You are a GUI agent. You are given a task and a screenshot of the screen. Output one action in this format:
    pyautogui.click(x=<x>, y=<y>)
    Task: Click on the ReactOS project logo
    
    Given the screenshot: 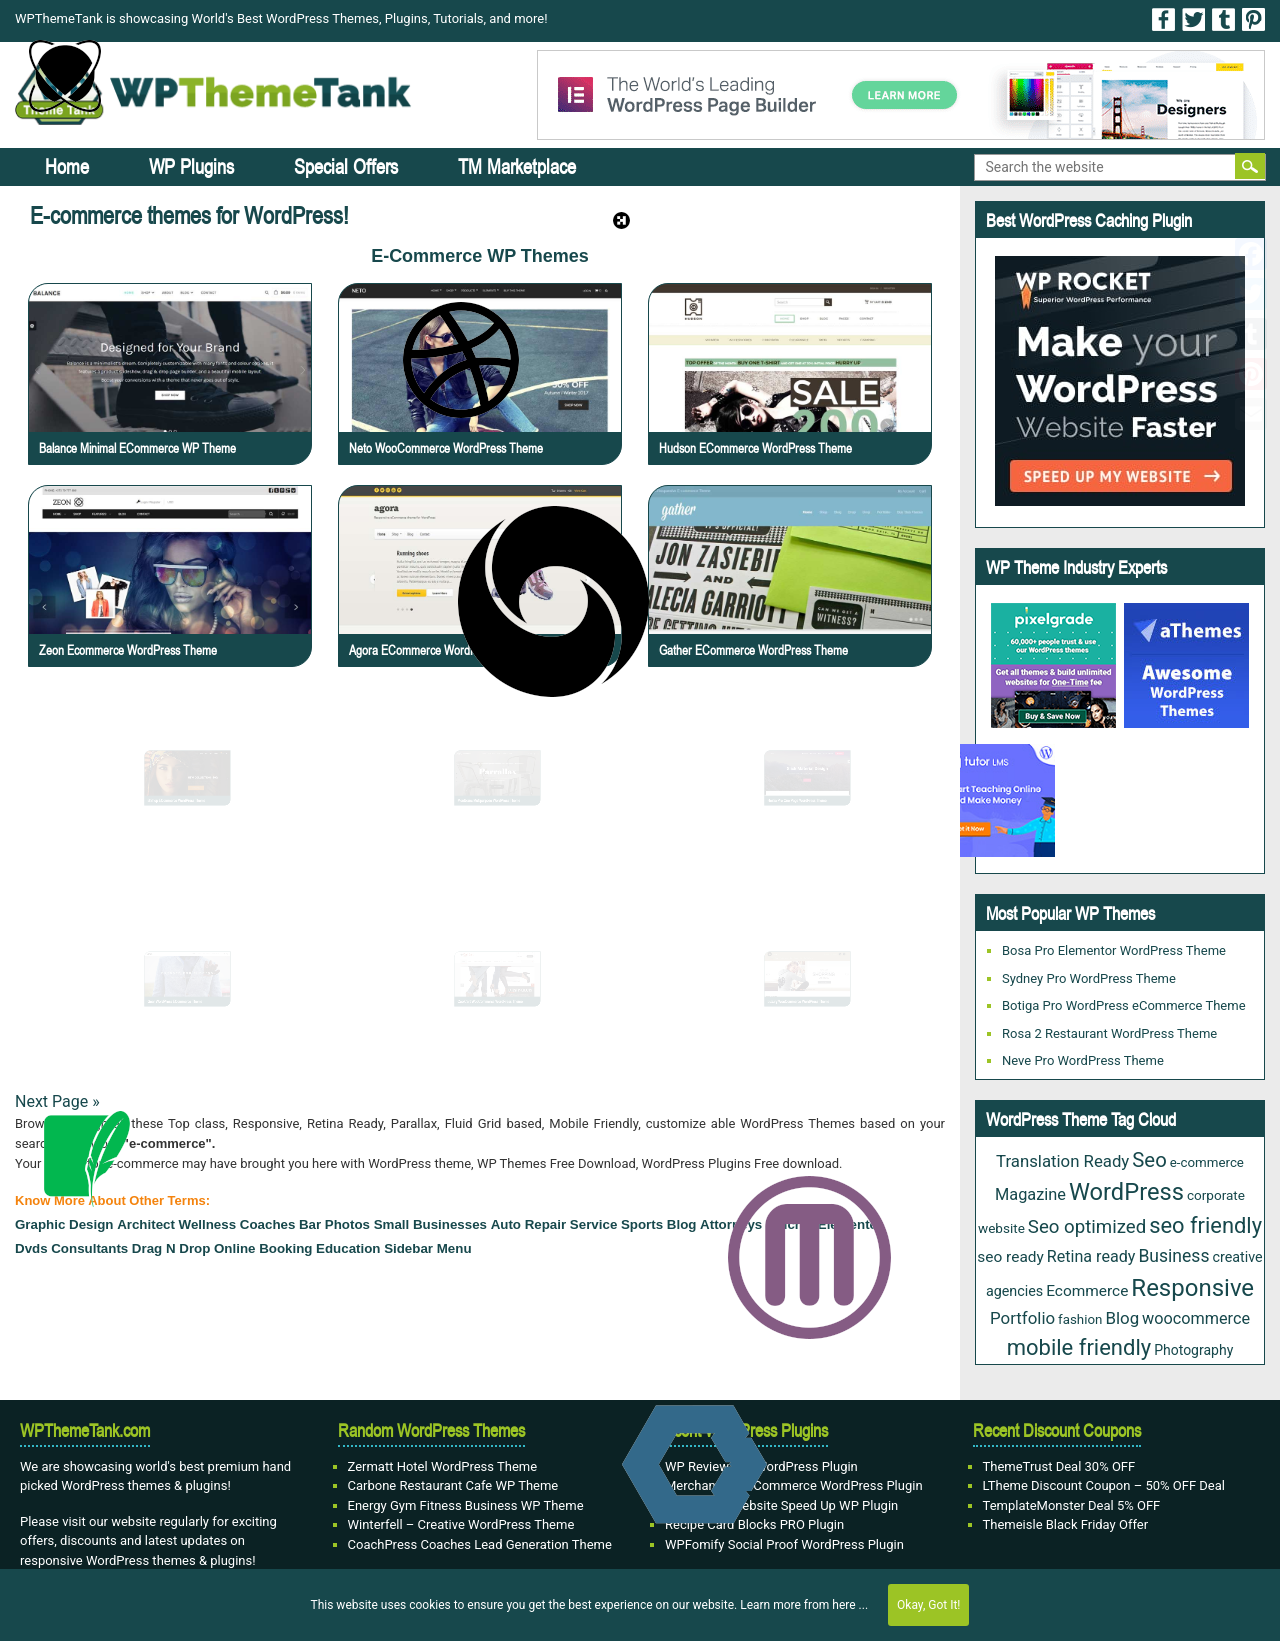 What is the action you would take?
    pyautogui.click(x=65, y=76)
    